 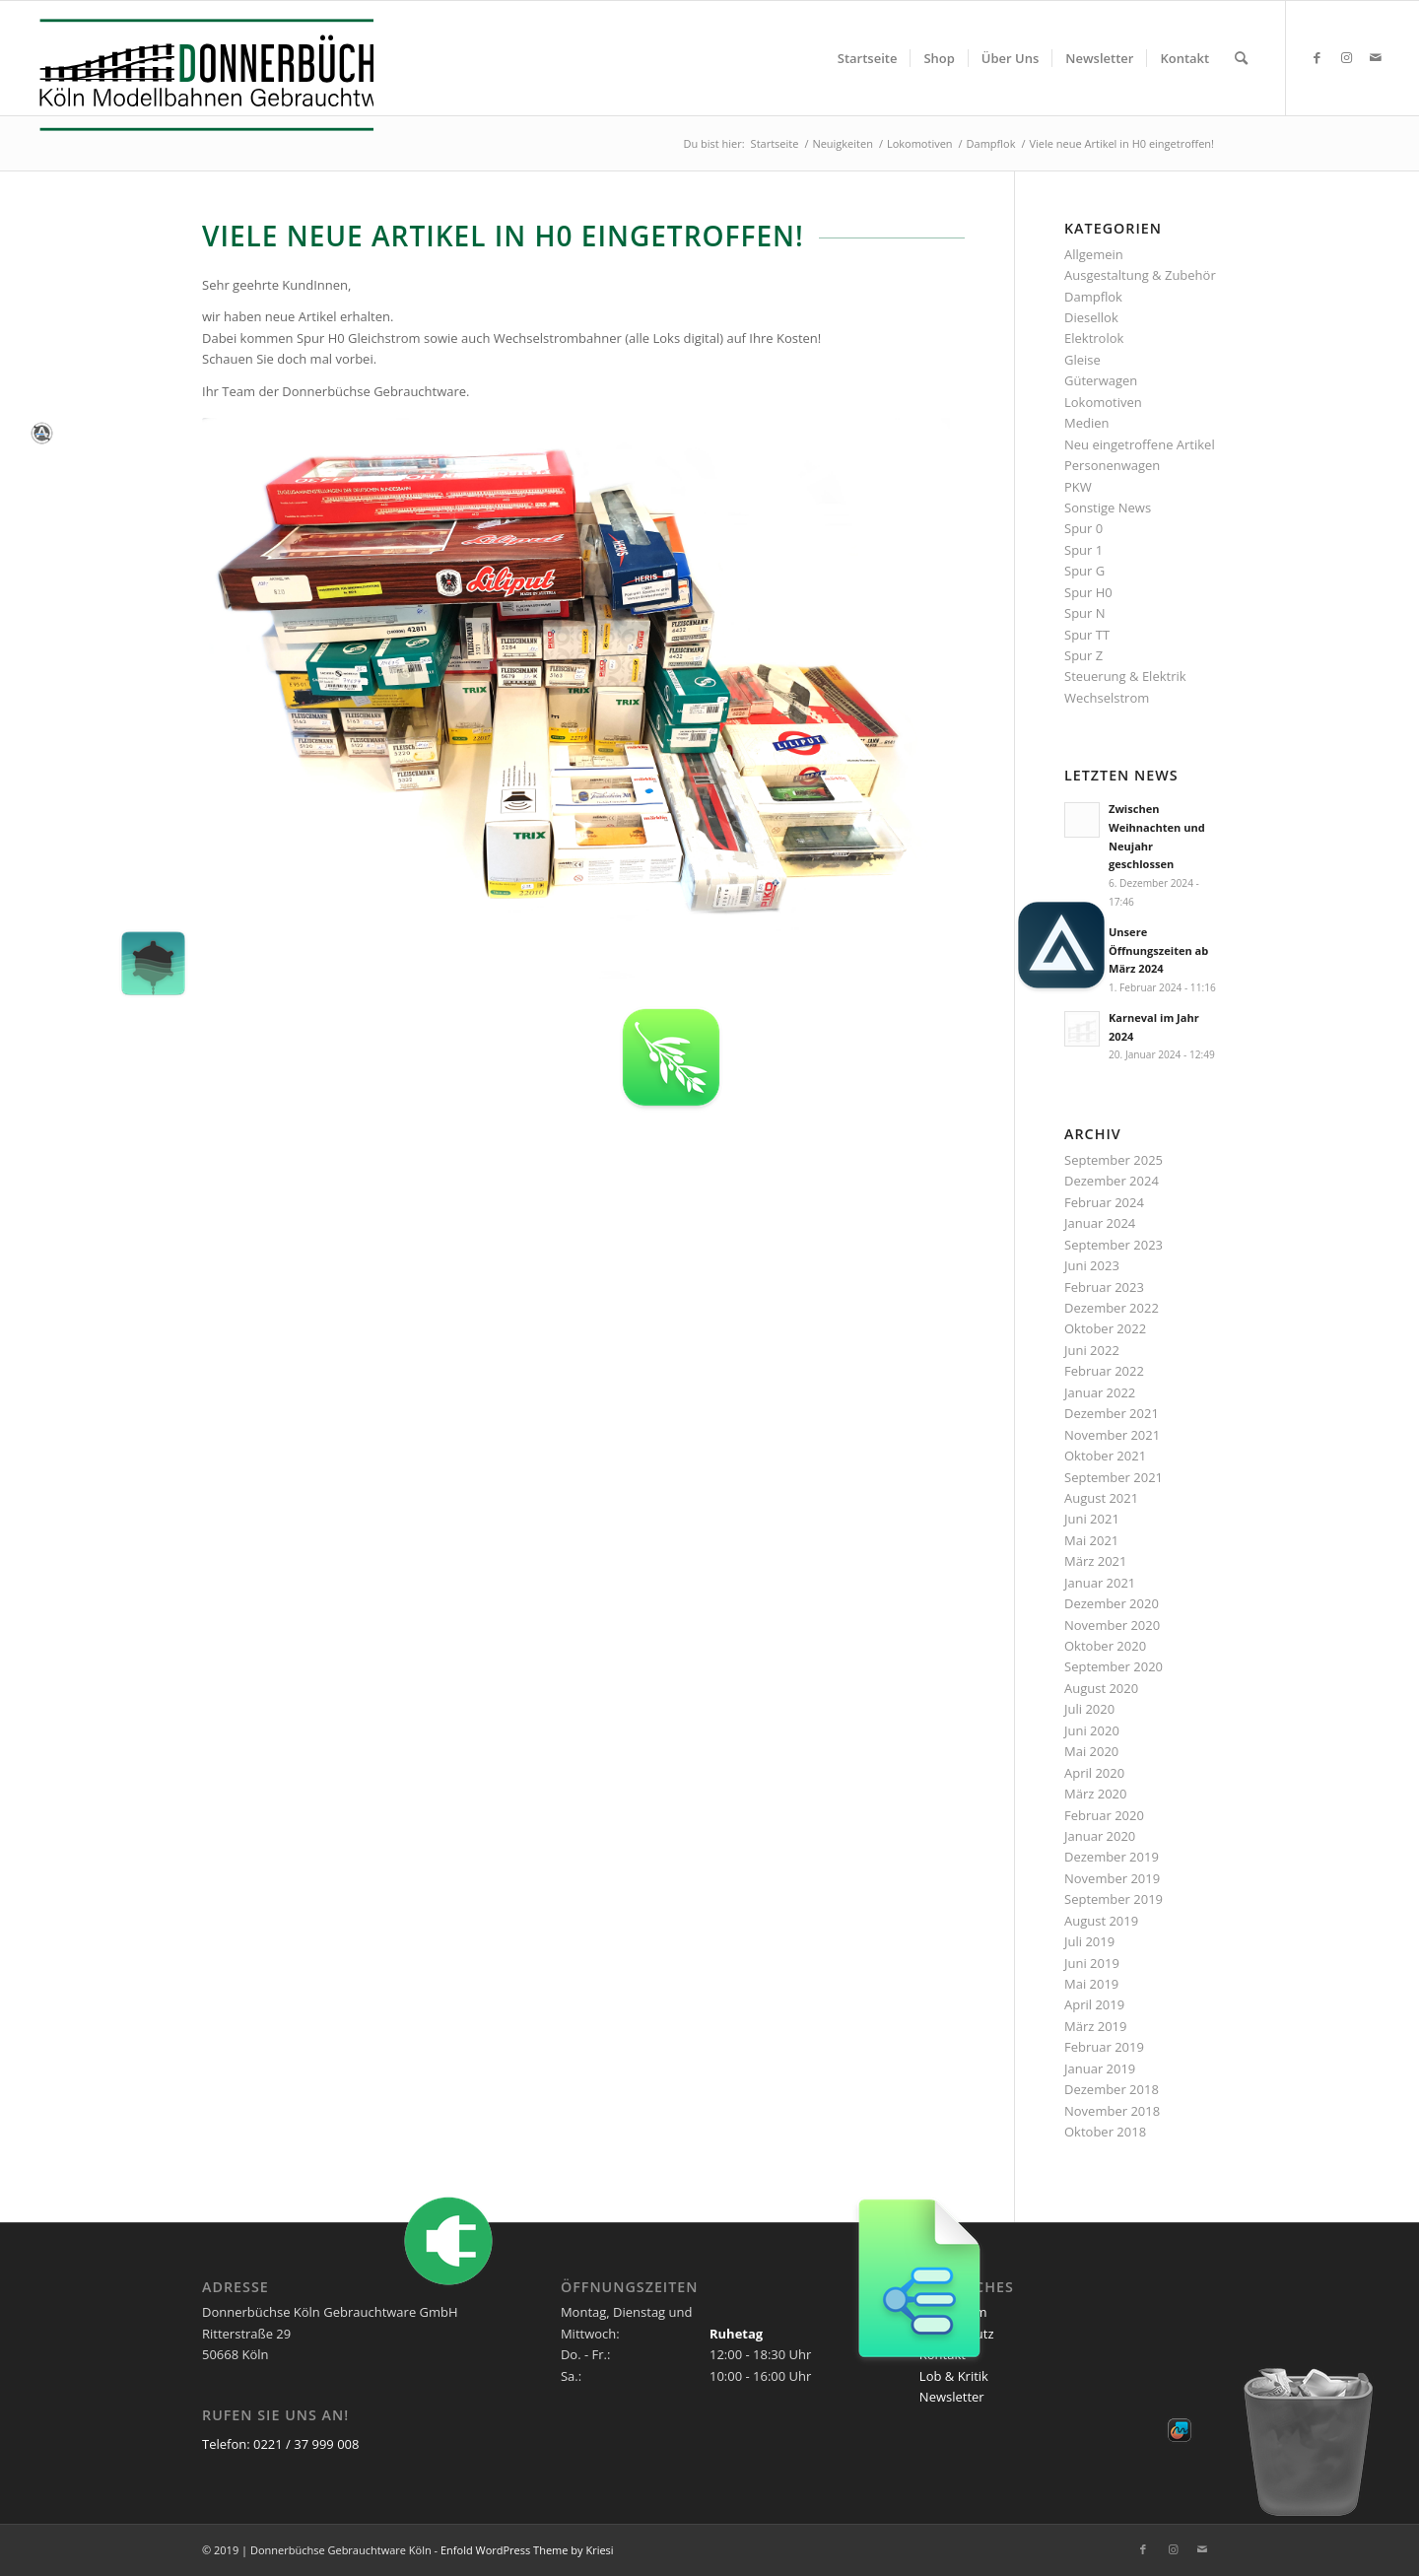 I want to click on minder mind-mapping file type, so click(x=919, y=2281).